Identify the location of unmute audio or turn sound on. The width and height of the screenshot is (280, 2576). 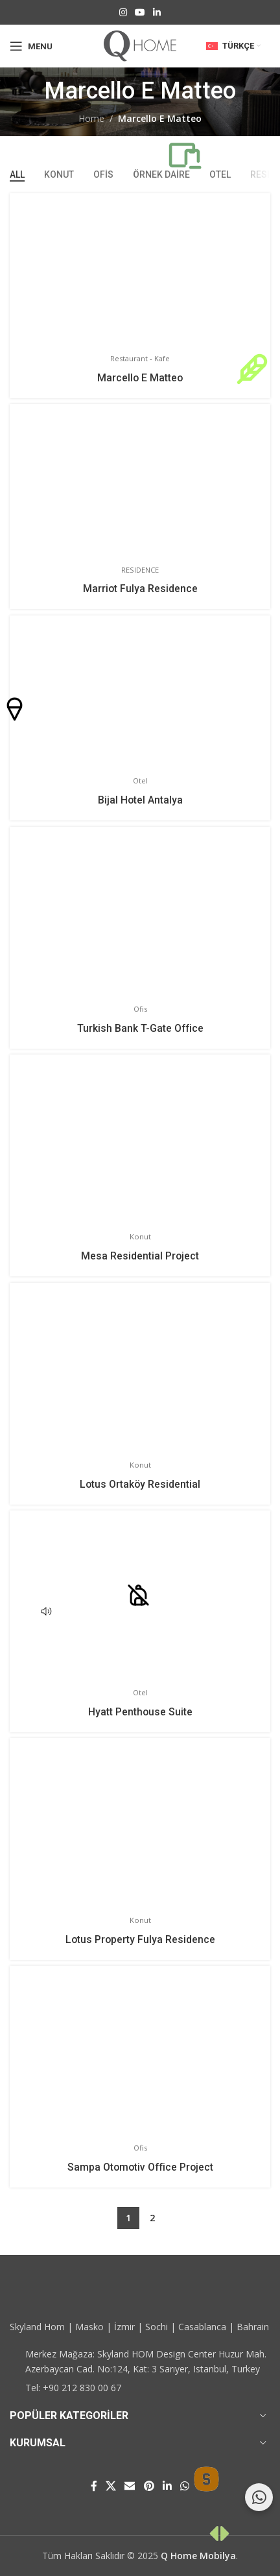
(46, 1611).